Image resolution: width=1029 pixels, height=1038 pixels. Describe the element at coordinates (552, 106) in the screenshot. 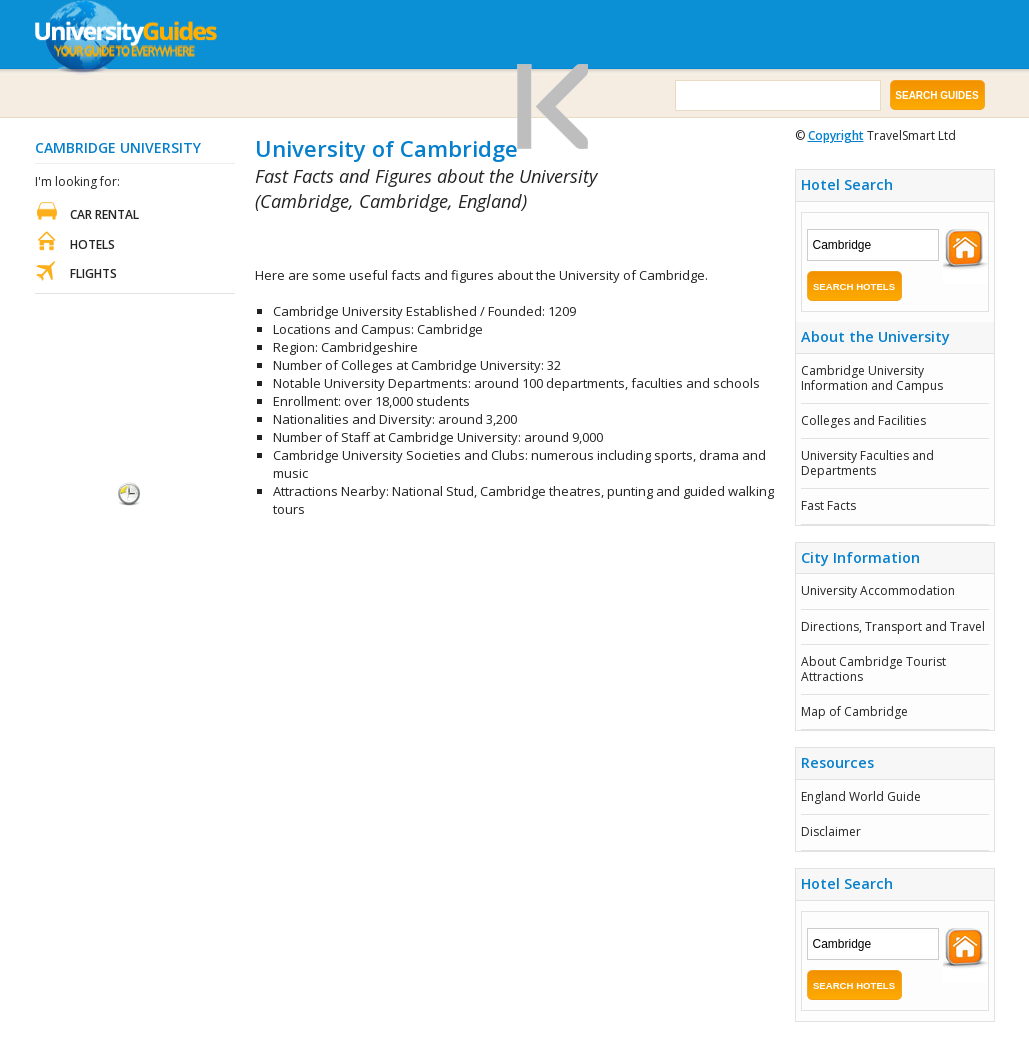

I see `go to the first item in a list or sequence` at that location.